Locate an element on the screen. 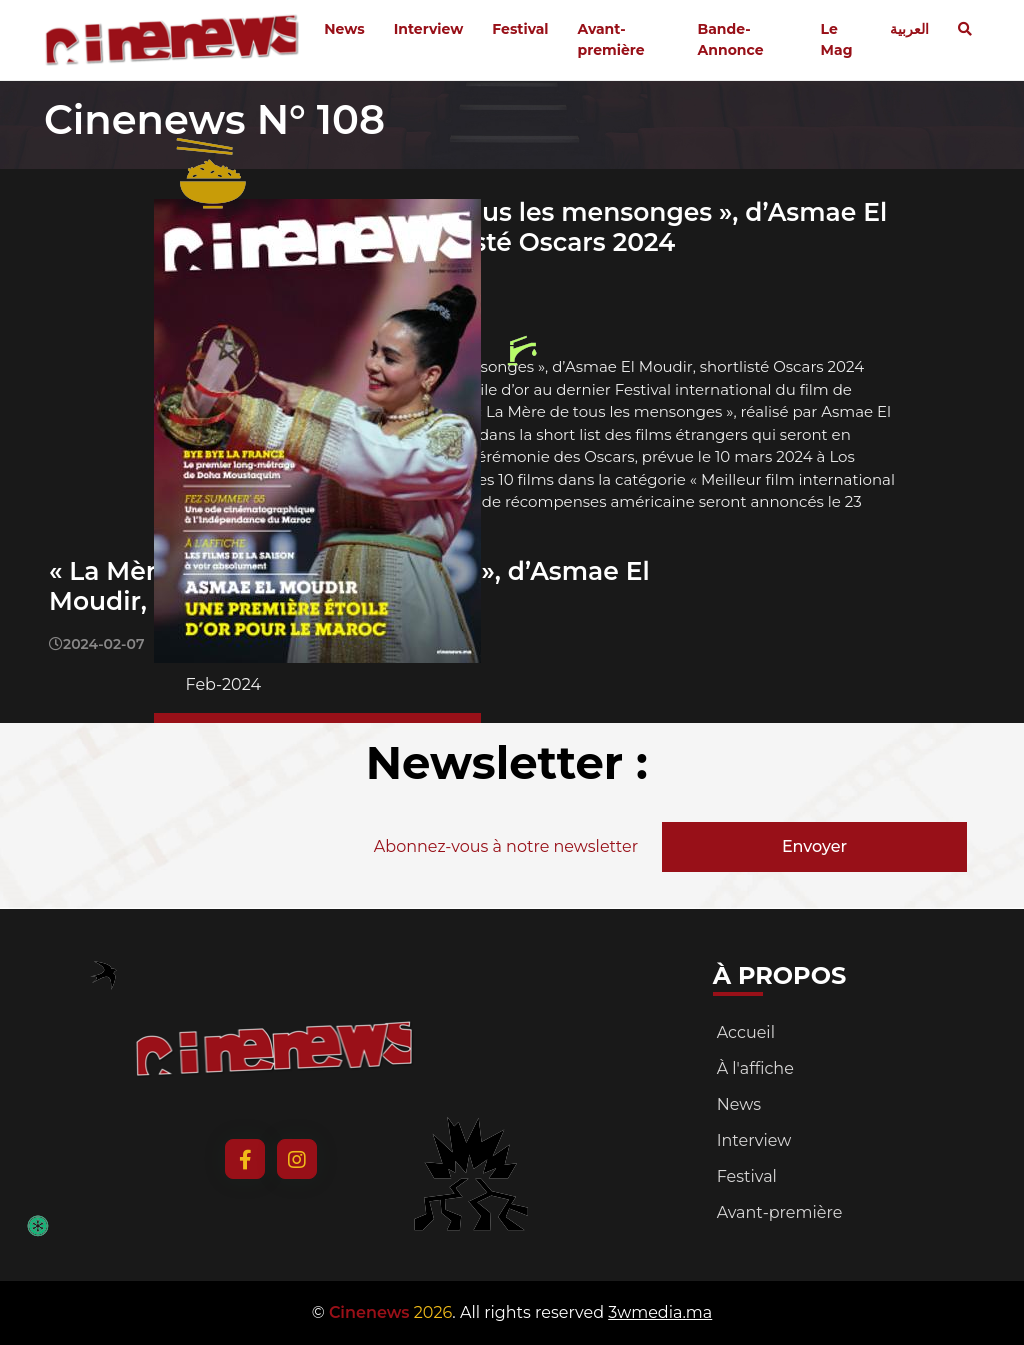  browse asian cuisine or rice dishes is located at coordinates (213, 173).